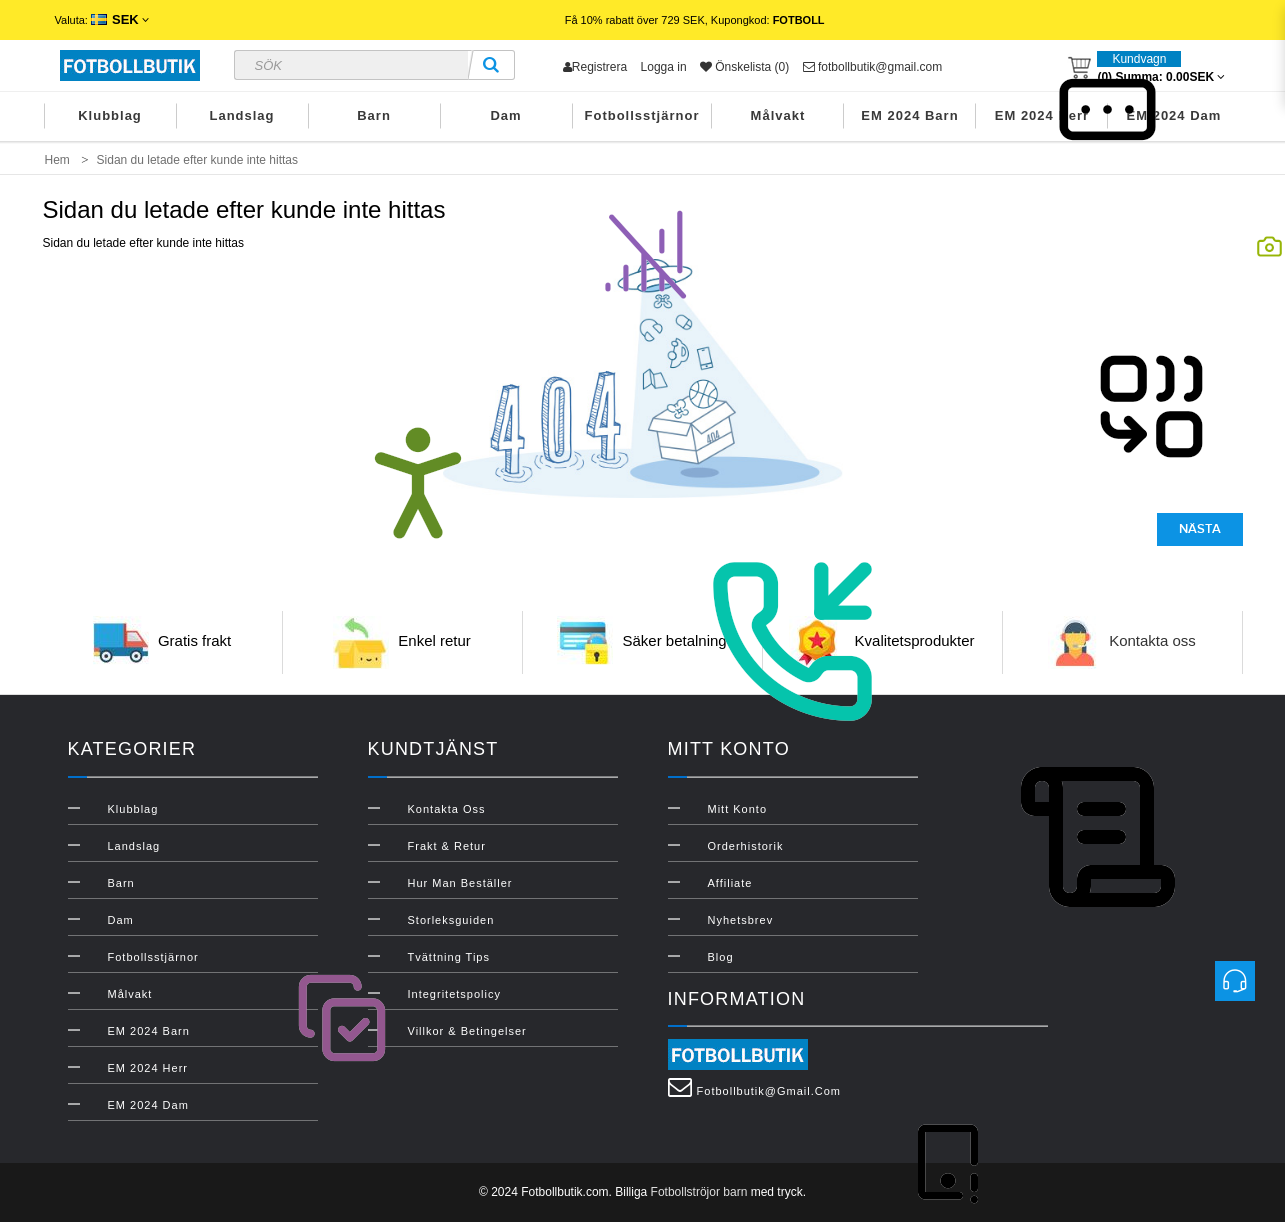 The width and height of the screenshot is (1285, 1222). I want to click on view document or manuscript, so click(1098, 837).